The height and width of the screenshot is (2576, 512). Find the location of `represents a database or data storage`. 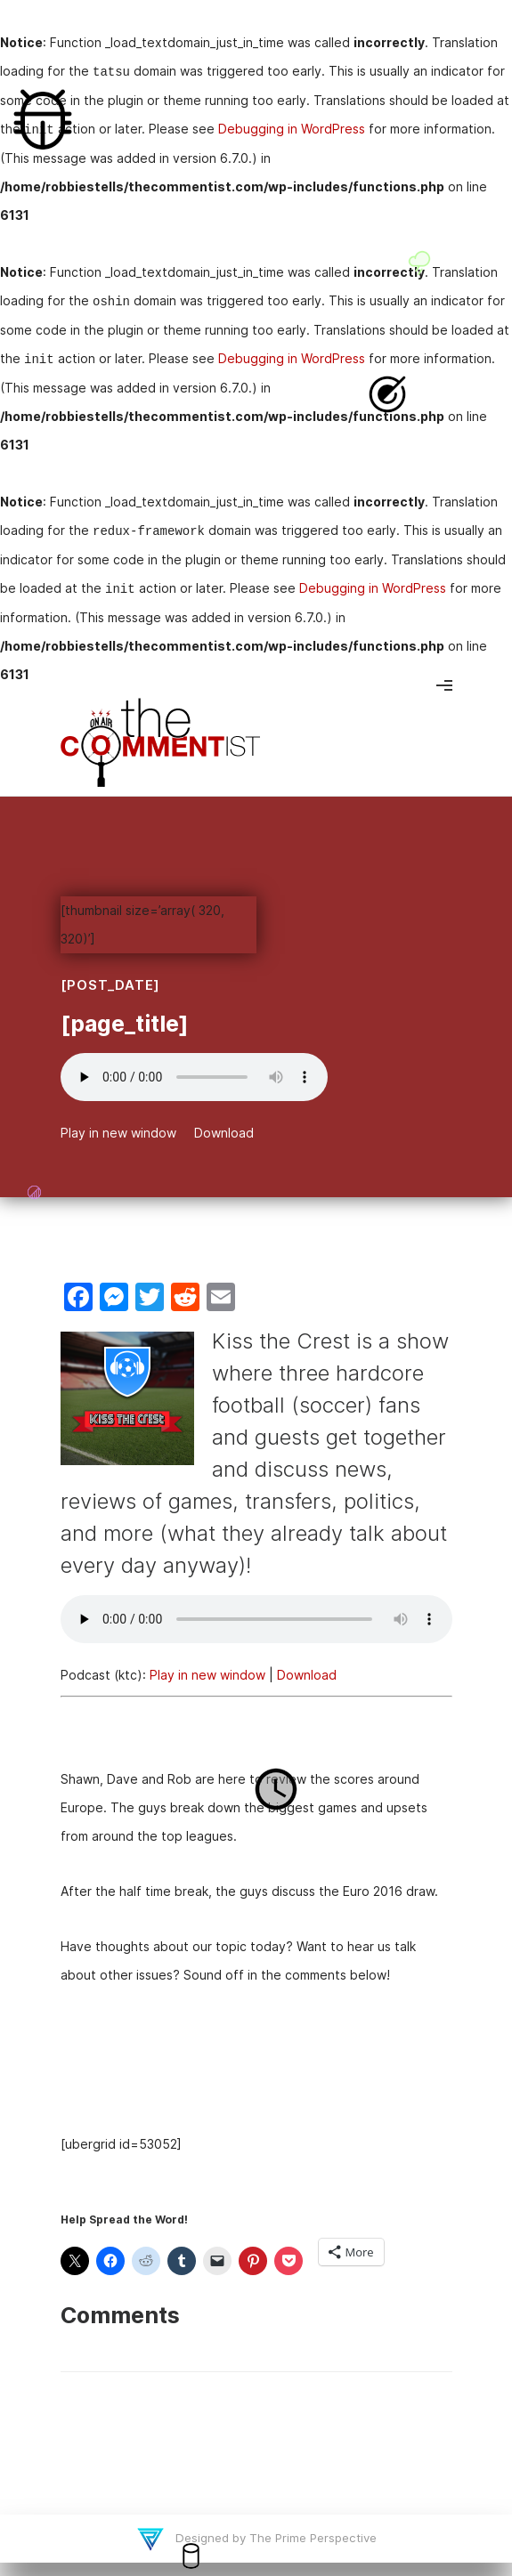

represents a database or data storage is located at coordinates (191, 2556).